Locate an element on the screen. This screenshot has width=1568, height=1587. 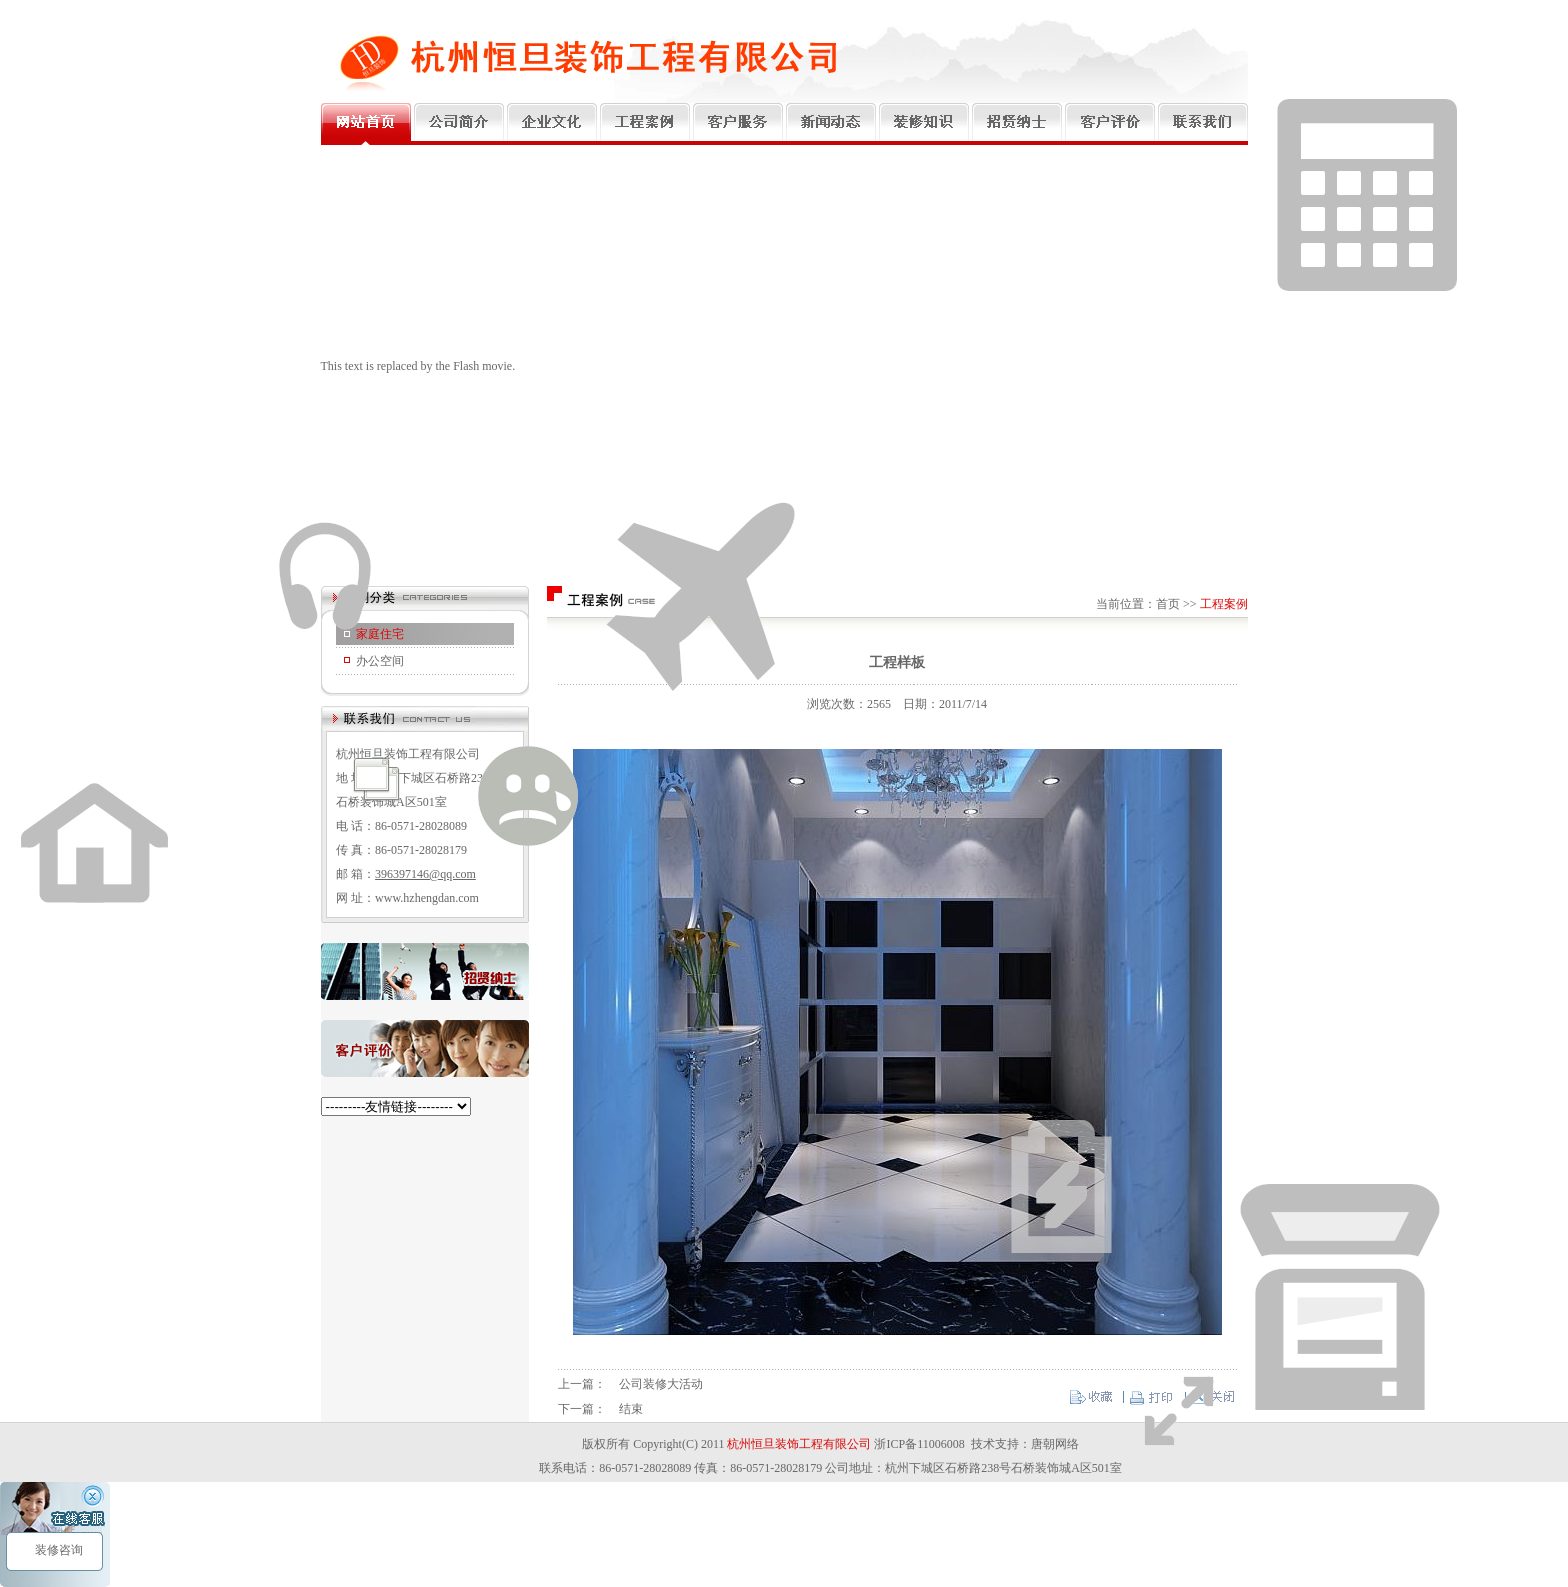
indicates battery is fully charged is located at coordinates (1061, 1186).